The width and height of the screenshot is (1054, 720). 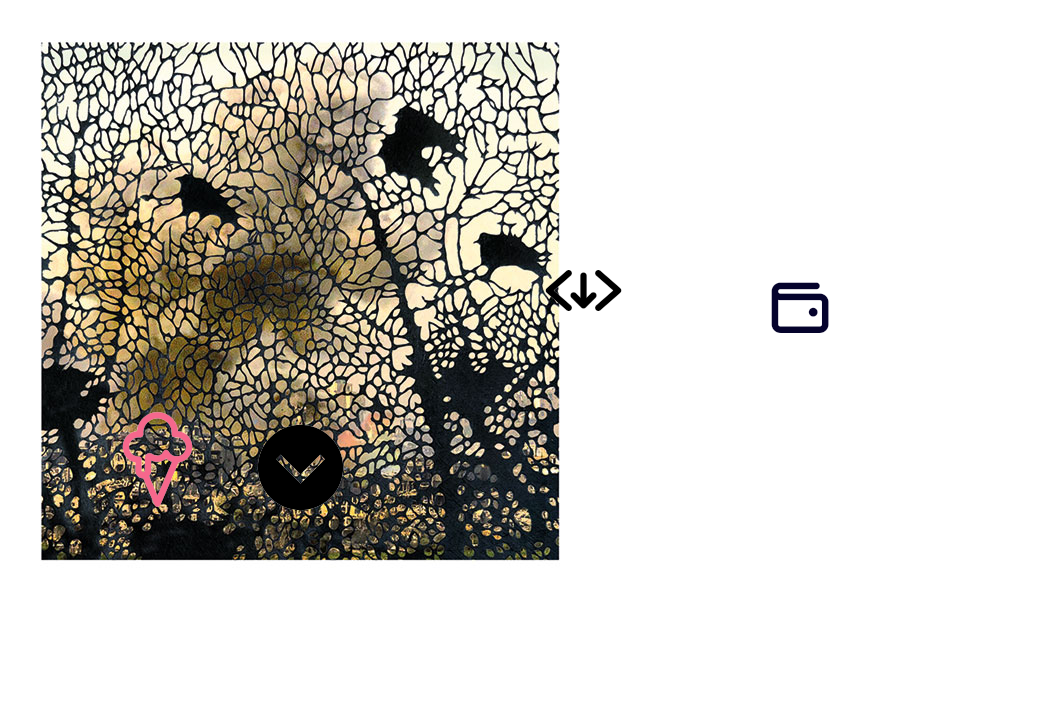 What do you see at coordinates (300, 467) in the screenshot?
I see `expand to show more content` at bounding box center [300, 467].